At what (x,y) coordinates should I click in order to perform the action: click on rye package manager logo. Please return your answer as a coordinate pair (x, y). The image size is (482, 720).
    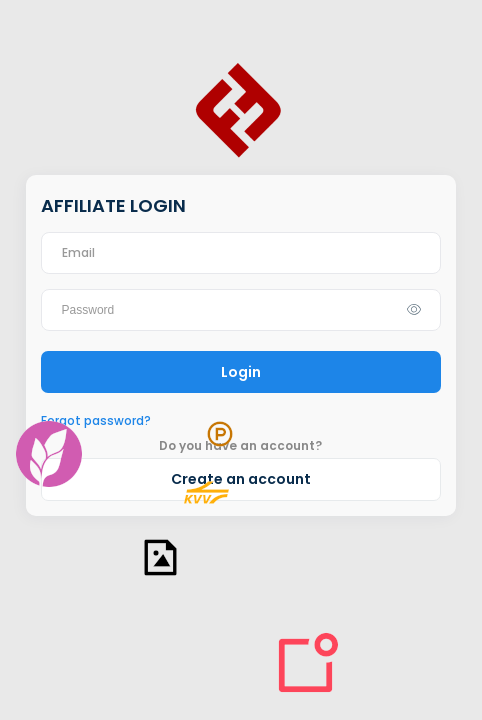
    Looking at the image, I should click on (49, 454).